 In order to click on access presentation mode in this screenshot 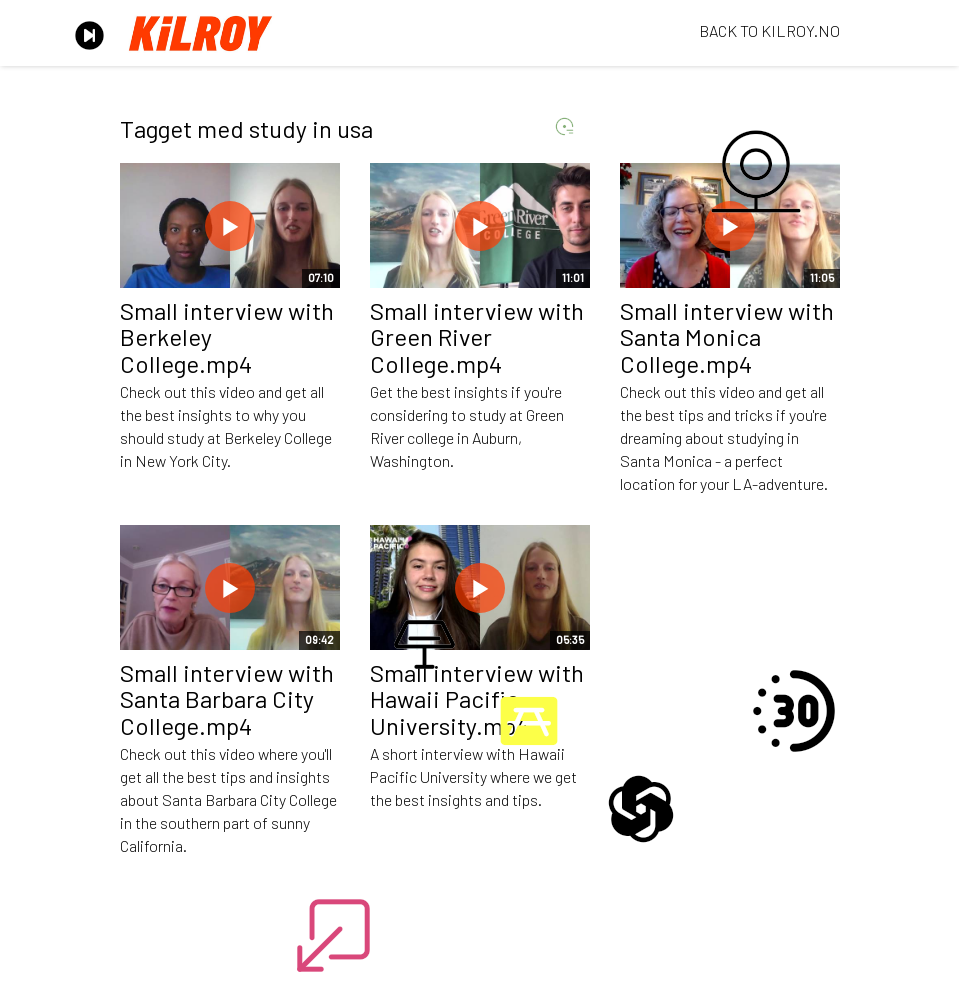, I will do `click(424, 644)`.